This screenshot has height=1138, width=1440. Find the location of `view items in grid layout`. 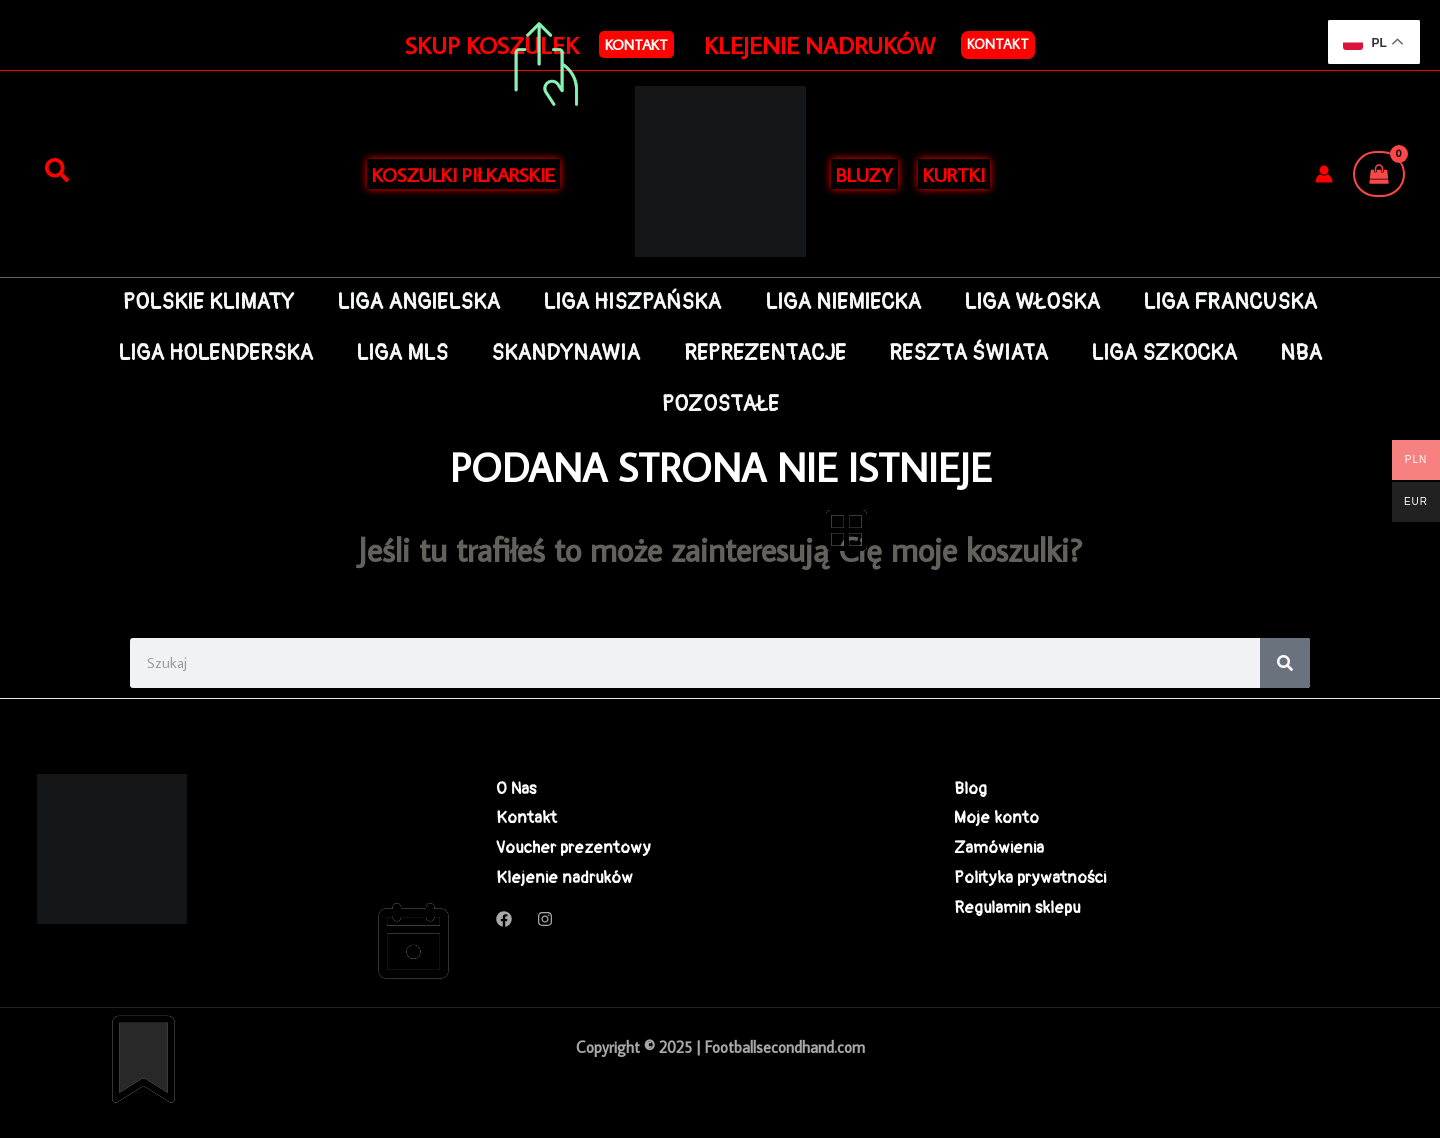

view items in grid layout is located at coordinates (846, 530).